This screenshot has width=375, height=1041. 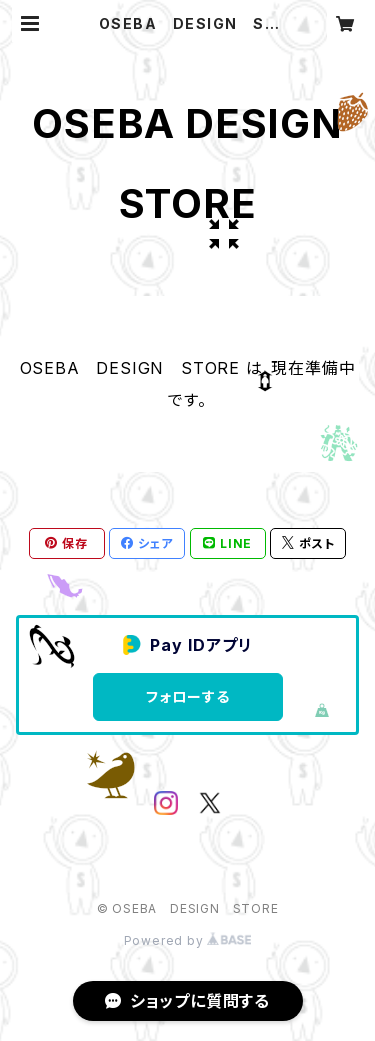 What do you see at coordinates (265, 381) in the screenshot?
I see `elevator or lift access point` at bounding box center [265, 381].